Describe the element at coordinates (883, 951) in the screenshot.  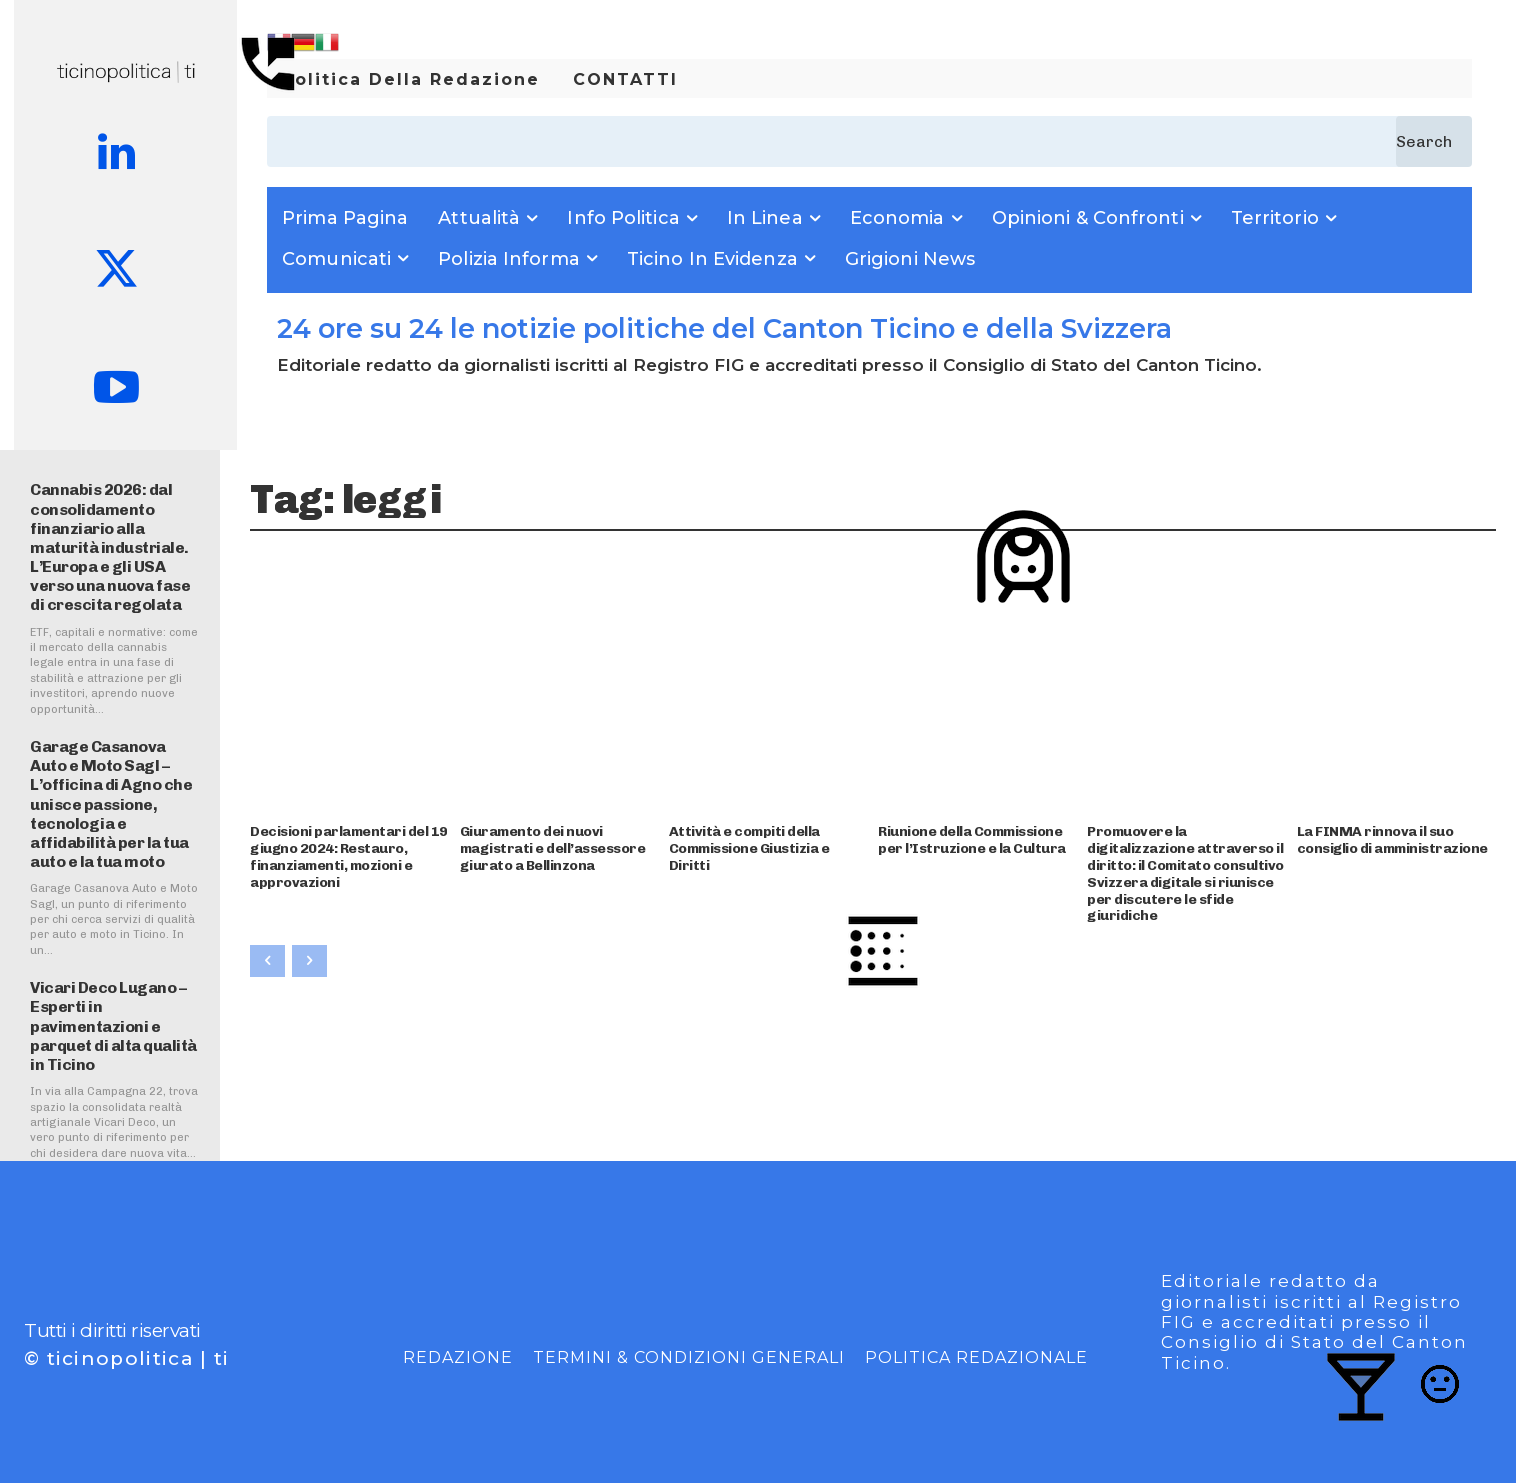
I see `apply linear blur effect to image` at that location.